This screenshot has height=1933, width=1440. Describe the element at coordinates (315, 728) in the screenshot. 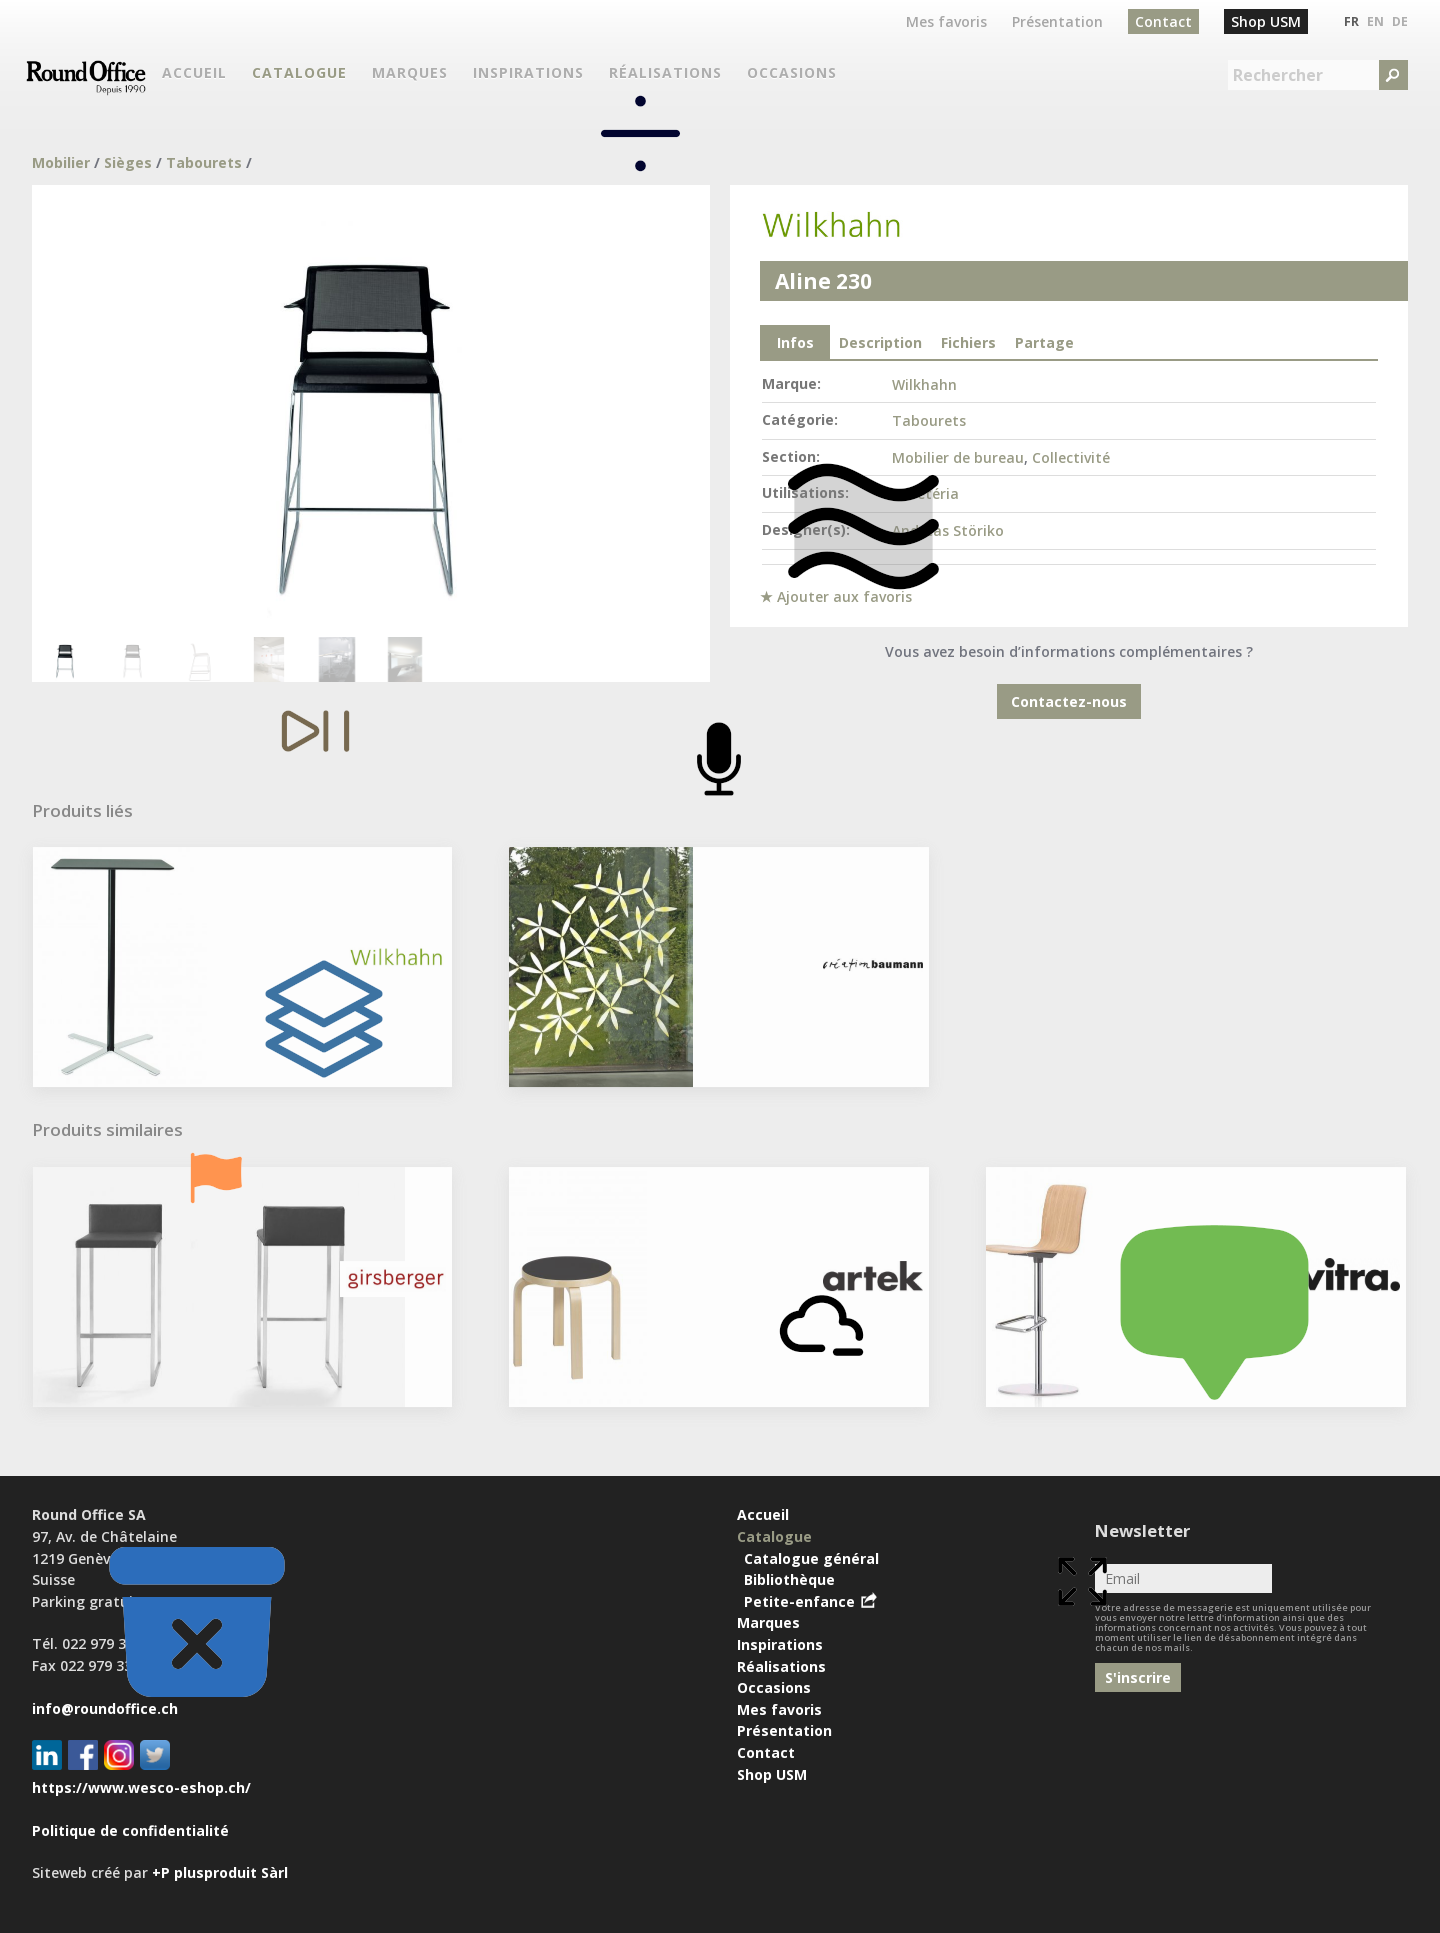

I see `toggle between play and pause for media playback` at that location.